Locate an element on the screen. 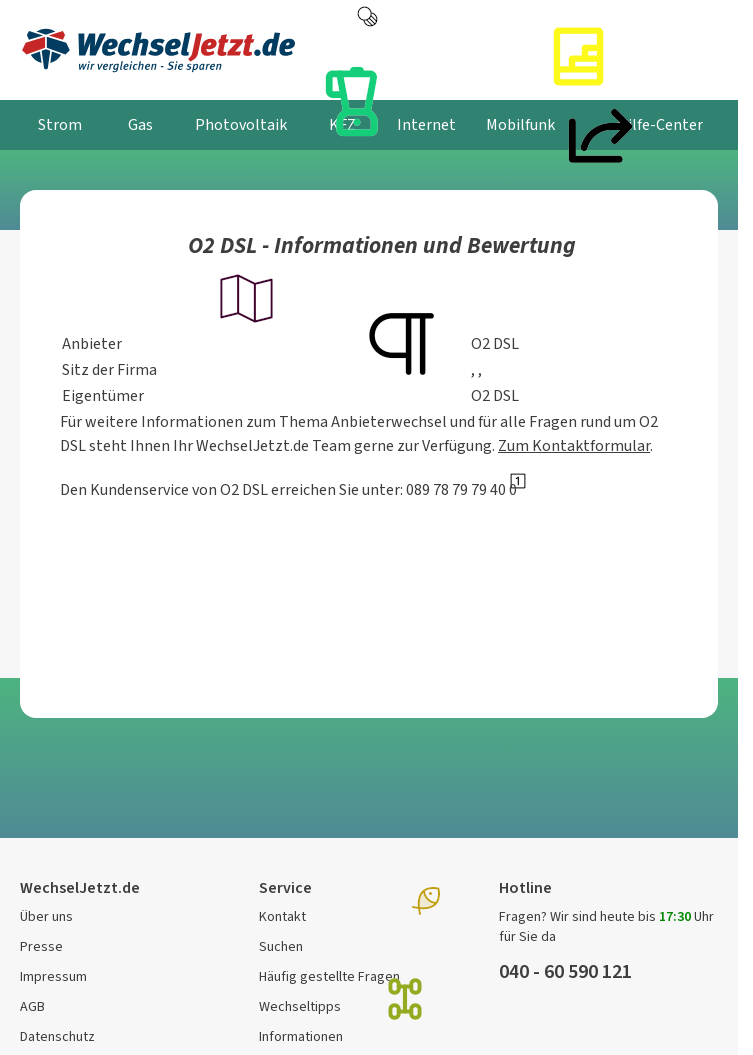 Image resolution: width=753 pixels, height=1055 pixels. share this content is located at coordinates (600, 133).